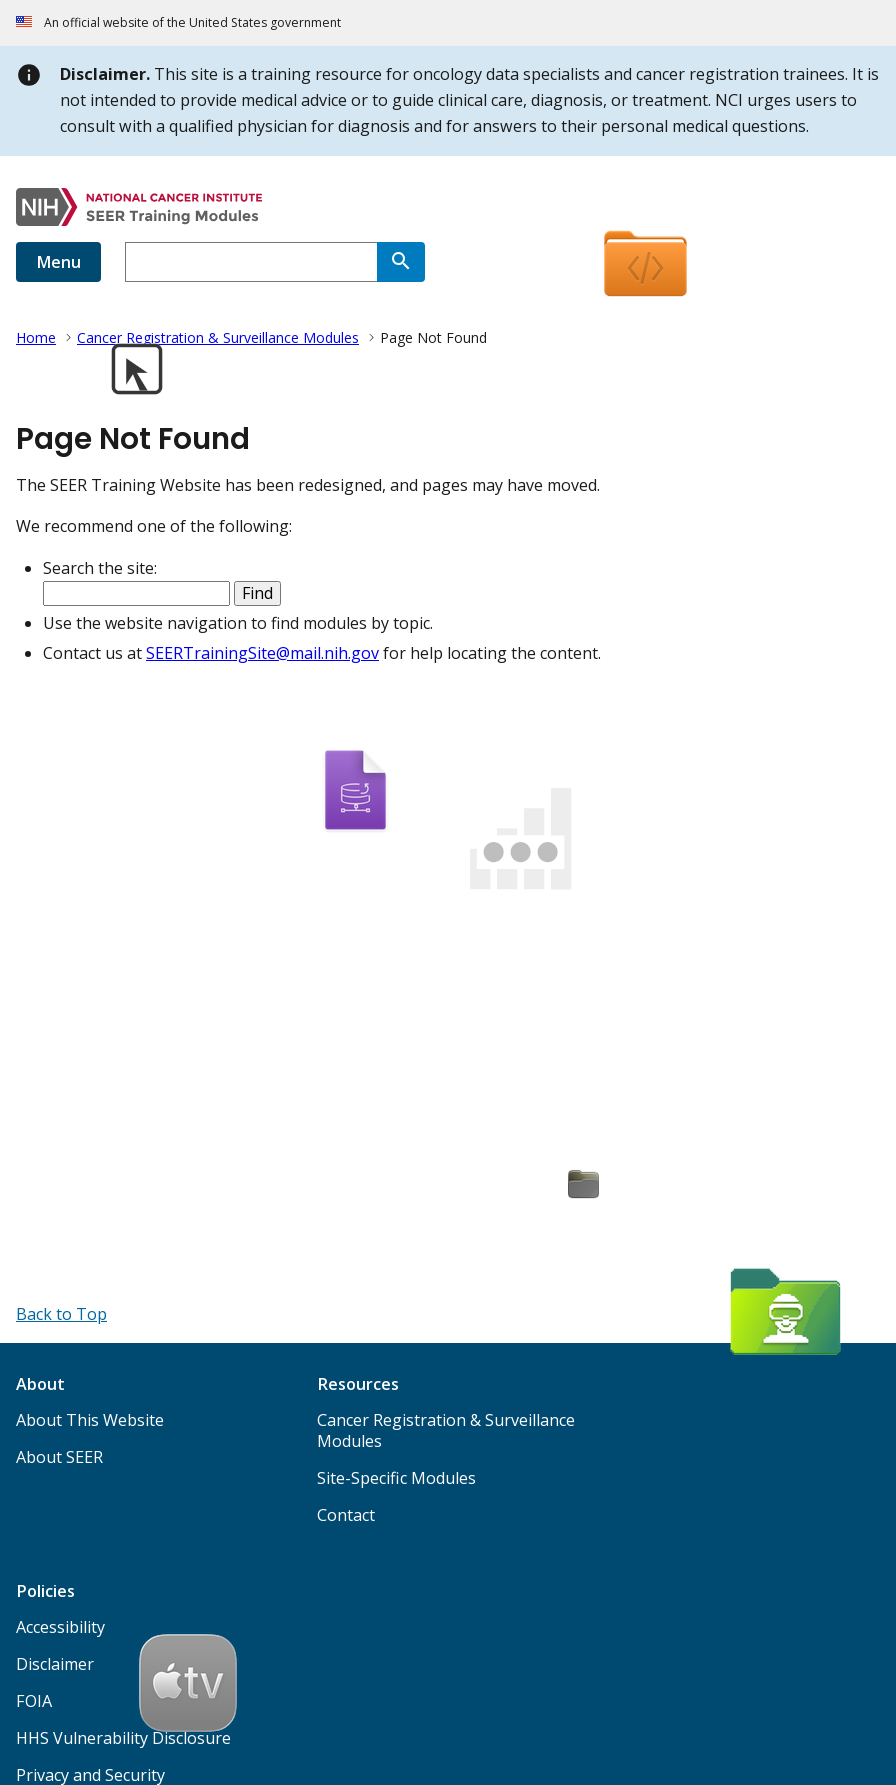 Image resolution: width=896 pixels, height=1785 pixels. I want to click on open the Apple TV app, so click(188, 1683).